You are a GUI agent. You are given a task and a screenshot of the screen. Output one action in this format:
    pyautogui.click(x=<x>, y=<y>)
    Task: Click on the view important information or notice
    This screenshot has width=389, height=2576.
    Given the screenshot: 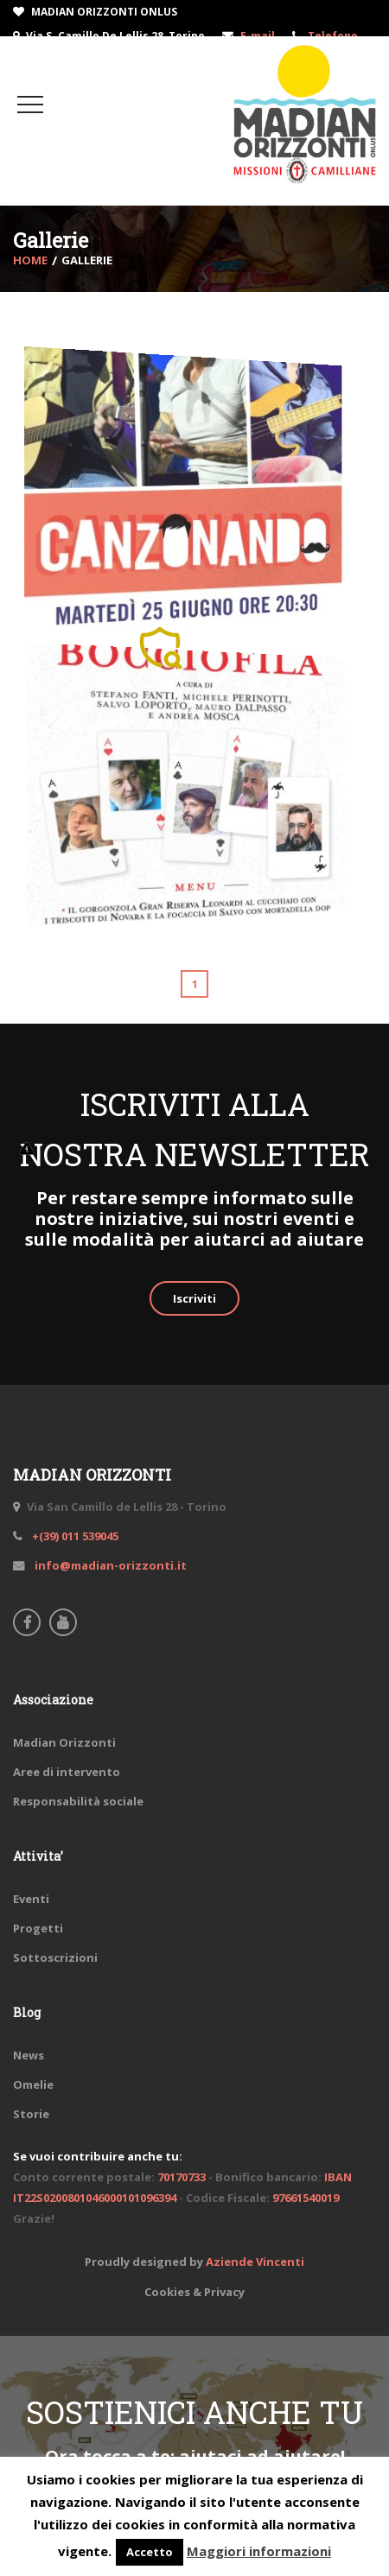 What is the action you would take?
    pyautogui.click(x=27, y=1149)
    